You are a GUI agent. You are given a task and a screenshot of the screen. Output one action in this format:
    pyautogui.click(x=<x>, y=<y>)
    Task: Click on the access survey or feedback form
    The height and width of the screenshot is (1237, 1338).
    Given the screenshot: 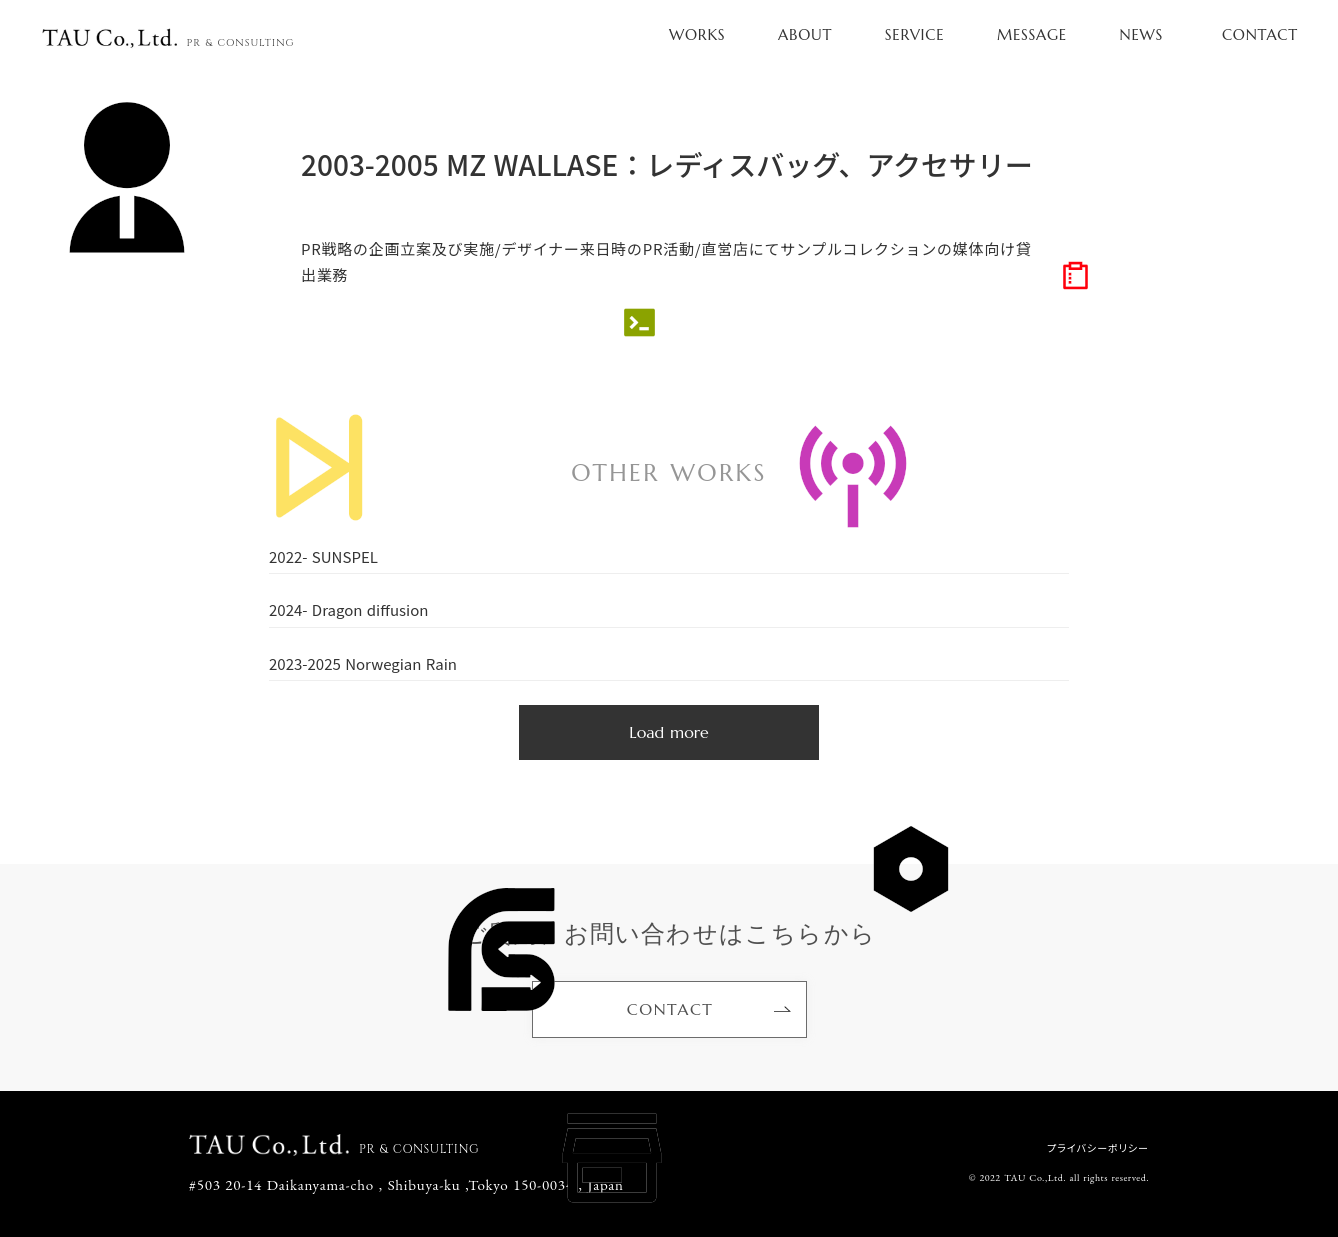 What is the action you would take?
    pyautogui.click(x=1075, y=275)
    